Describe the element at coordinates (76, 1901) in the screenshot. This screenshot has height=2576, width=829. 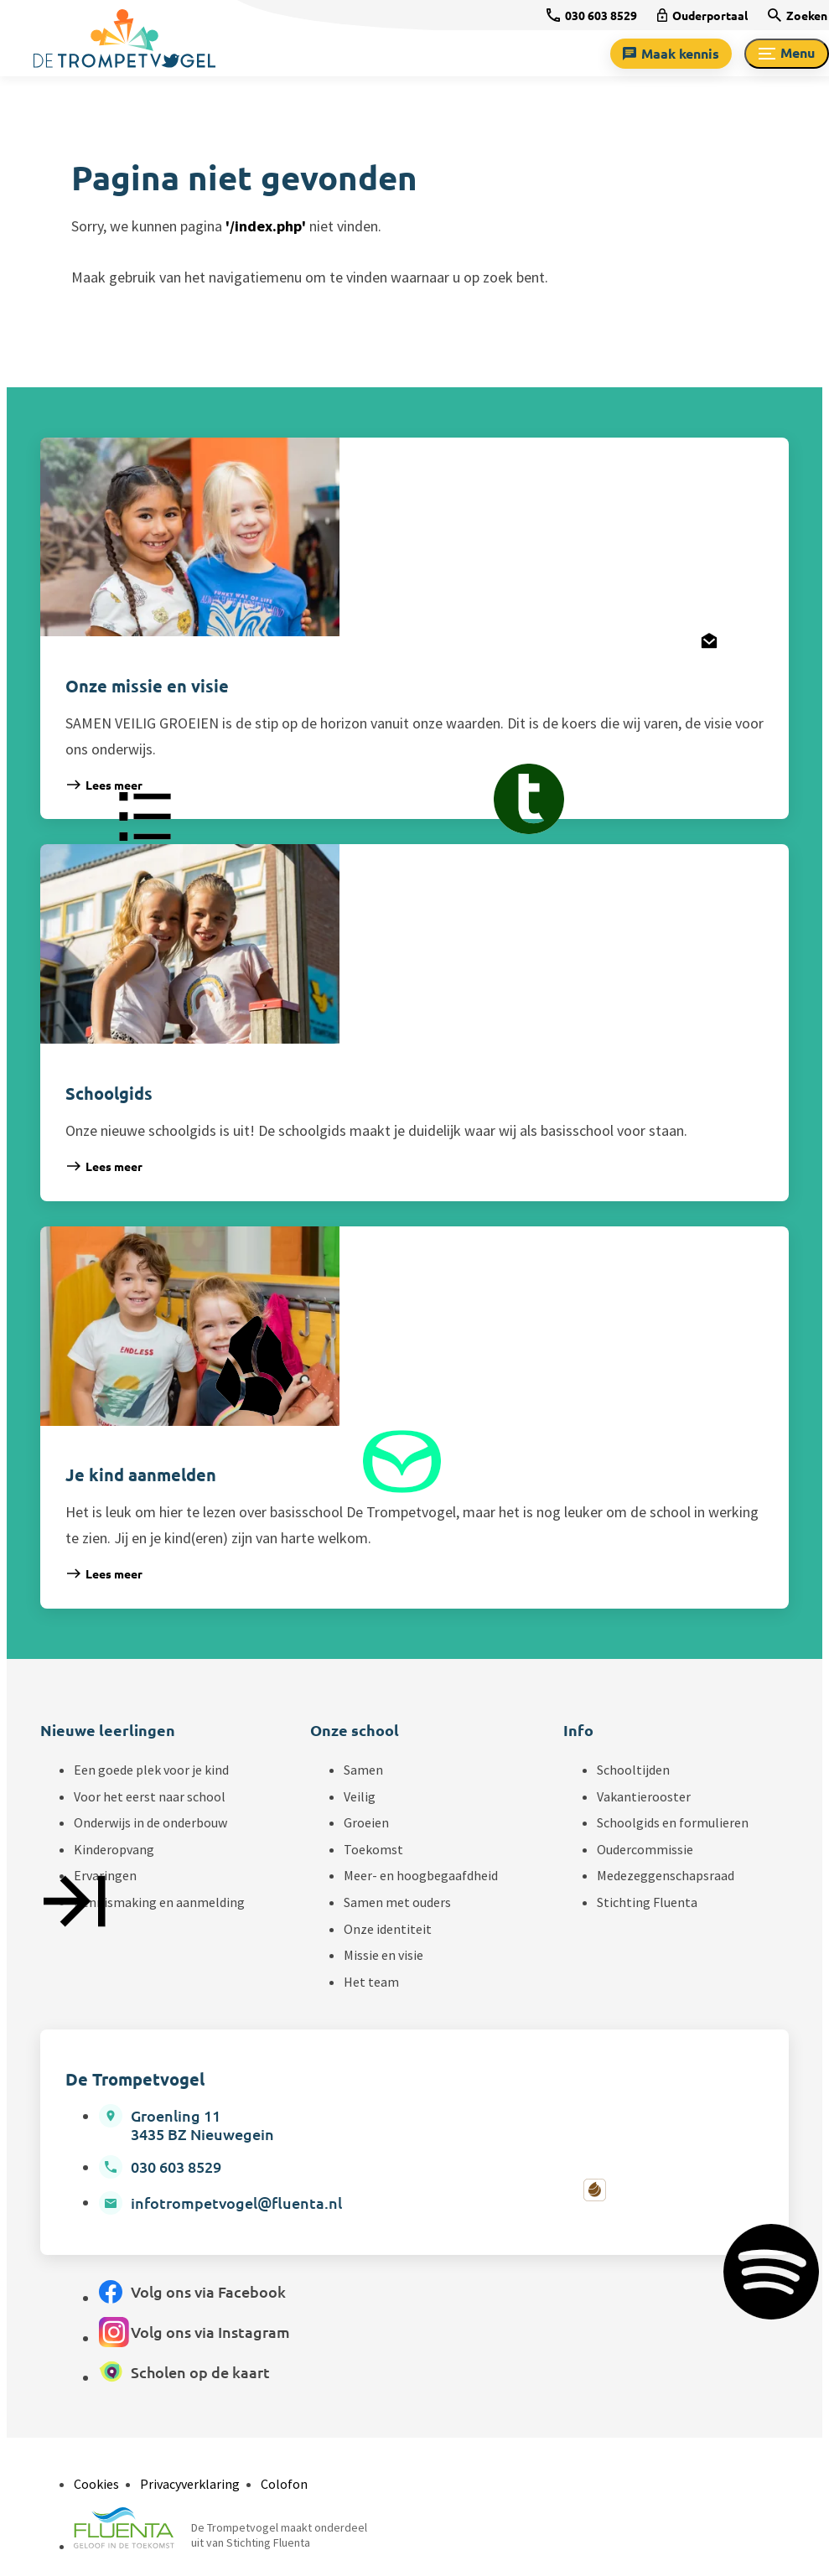
I see `collapse panel to the right` at that location.